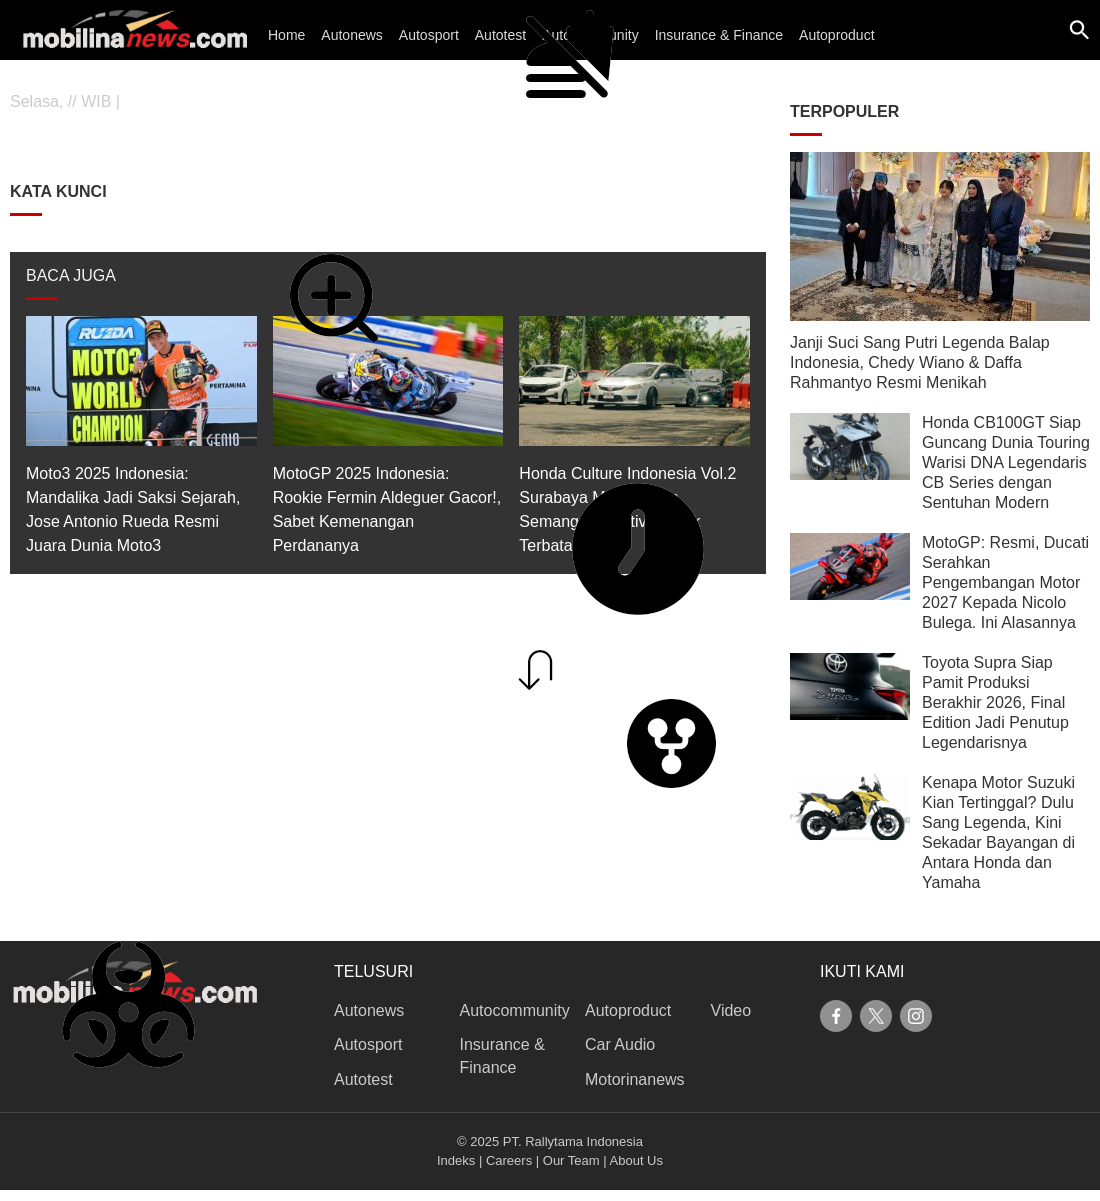 Image resolution: width=1100 pixels, height=1201 pixels. Describe the element at coordinates (128, 1004) in the screenshot. I see `indicates hazardous or dangerous content` at that location.